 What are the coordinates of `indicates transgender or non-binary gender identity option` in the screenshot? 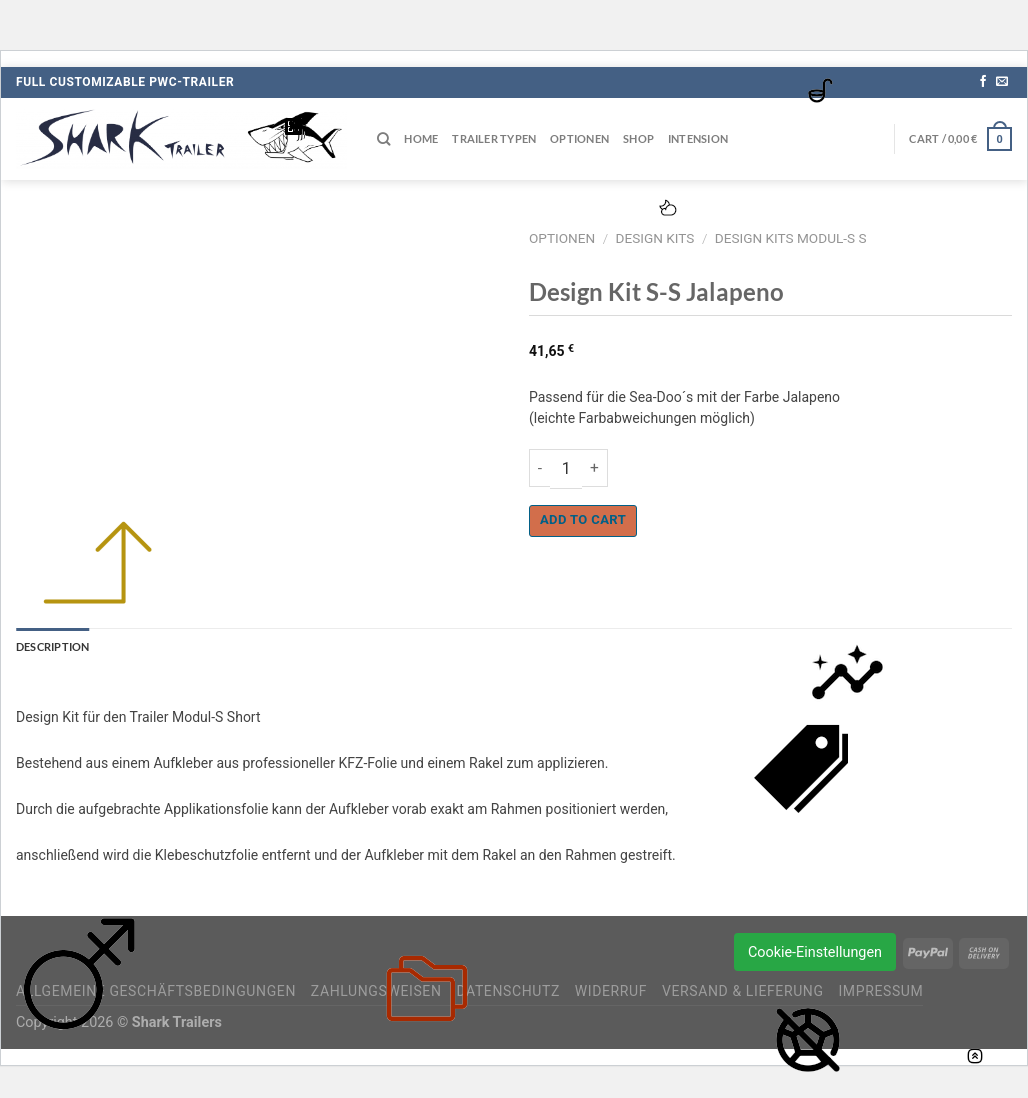 It's located at (81, 971).